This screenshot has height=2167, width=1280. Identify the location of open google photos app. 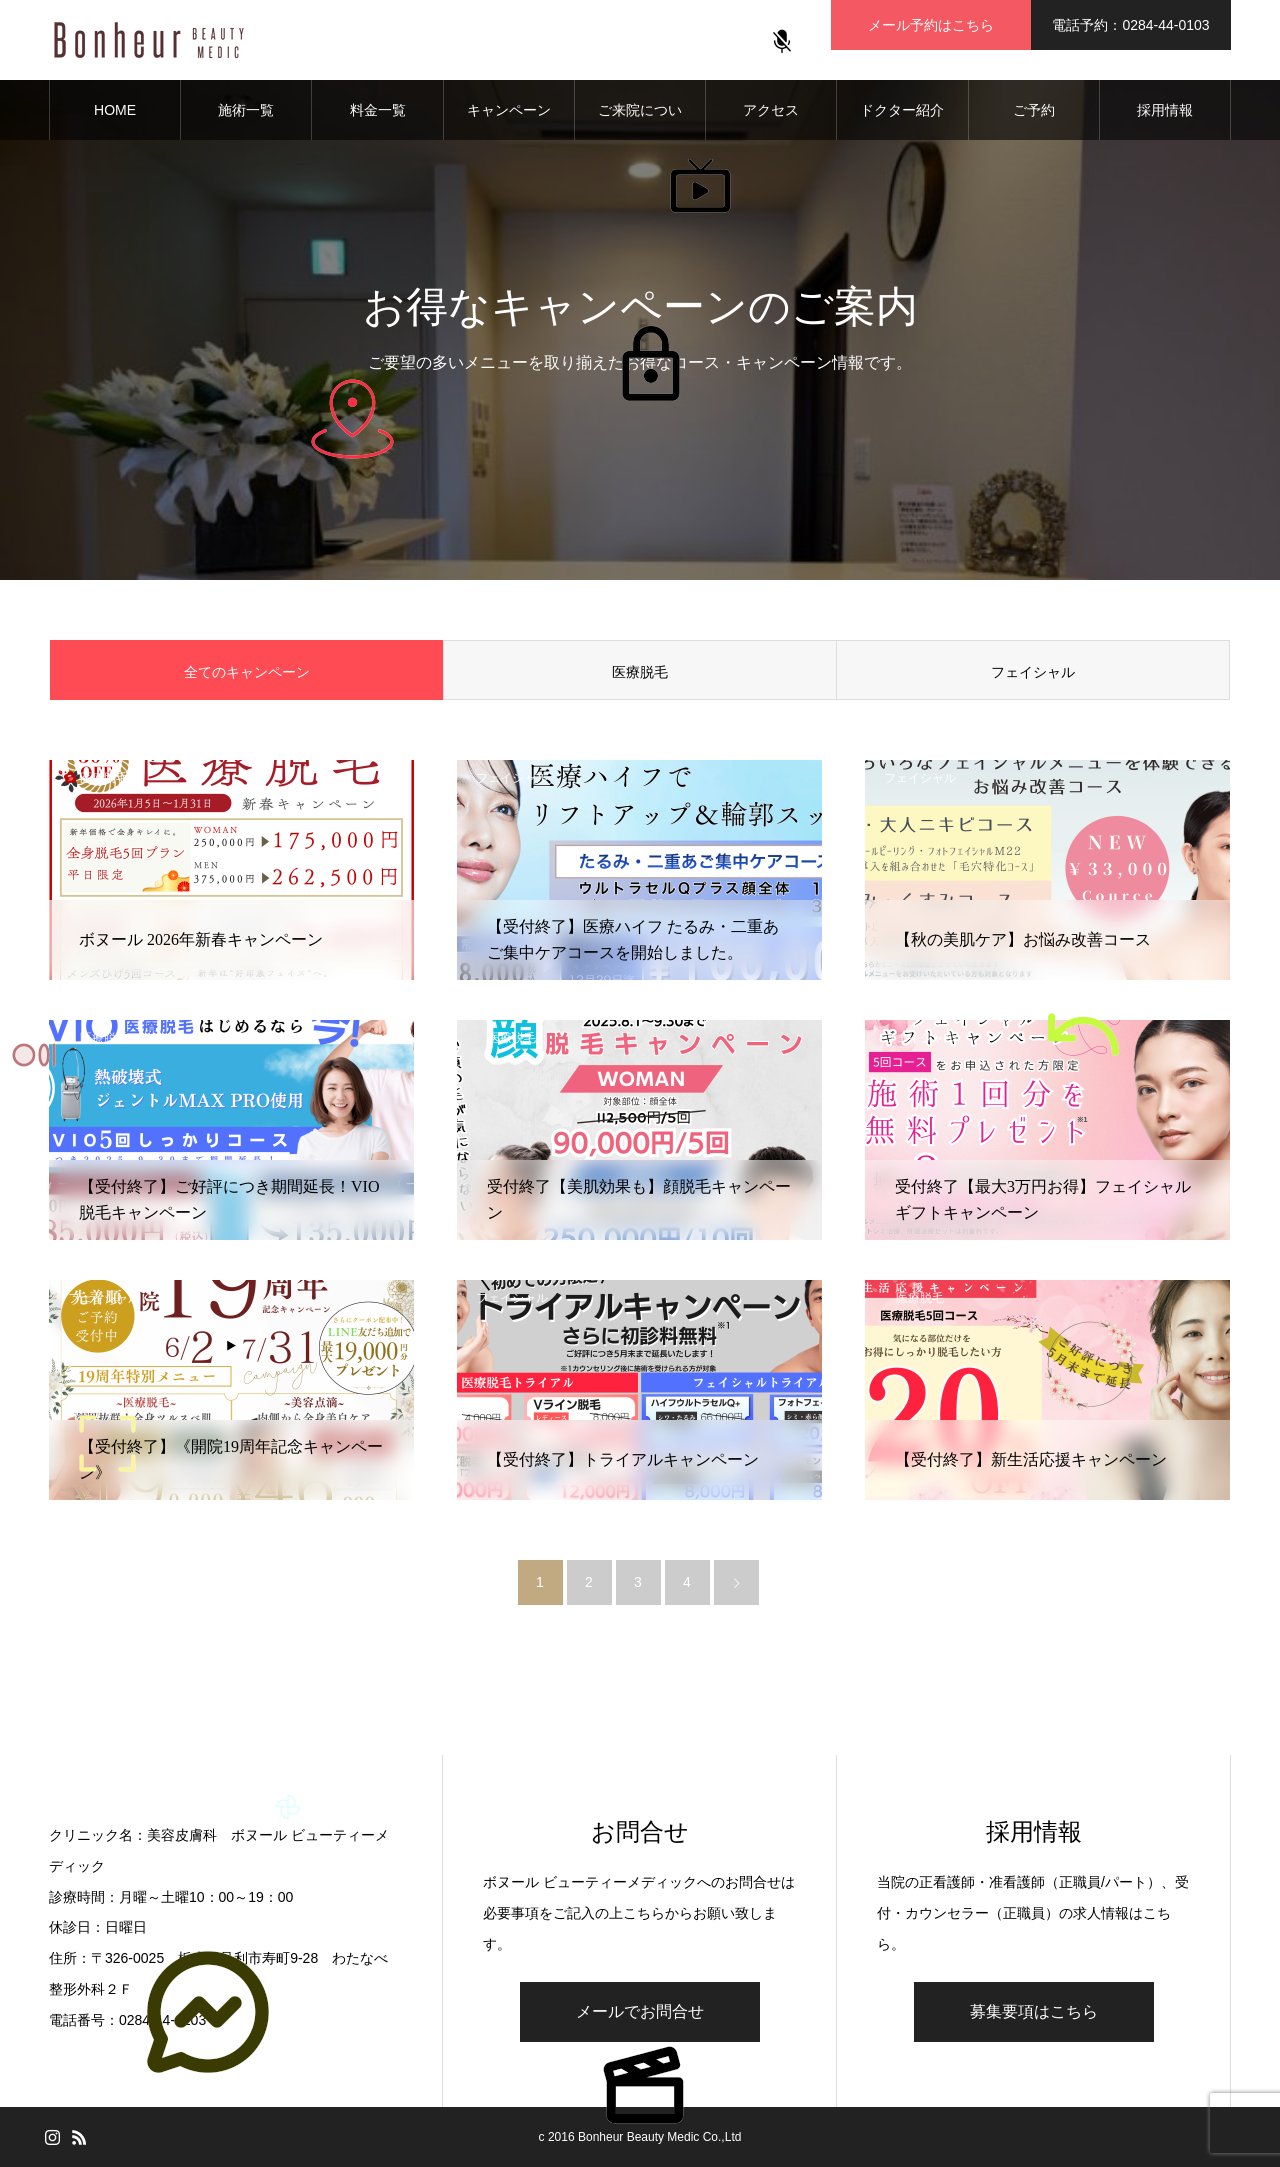
(288, 1807).